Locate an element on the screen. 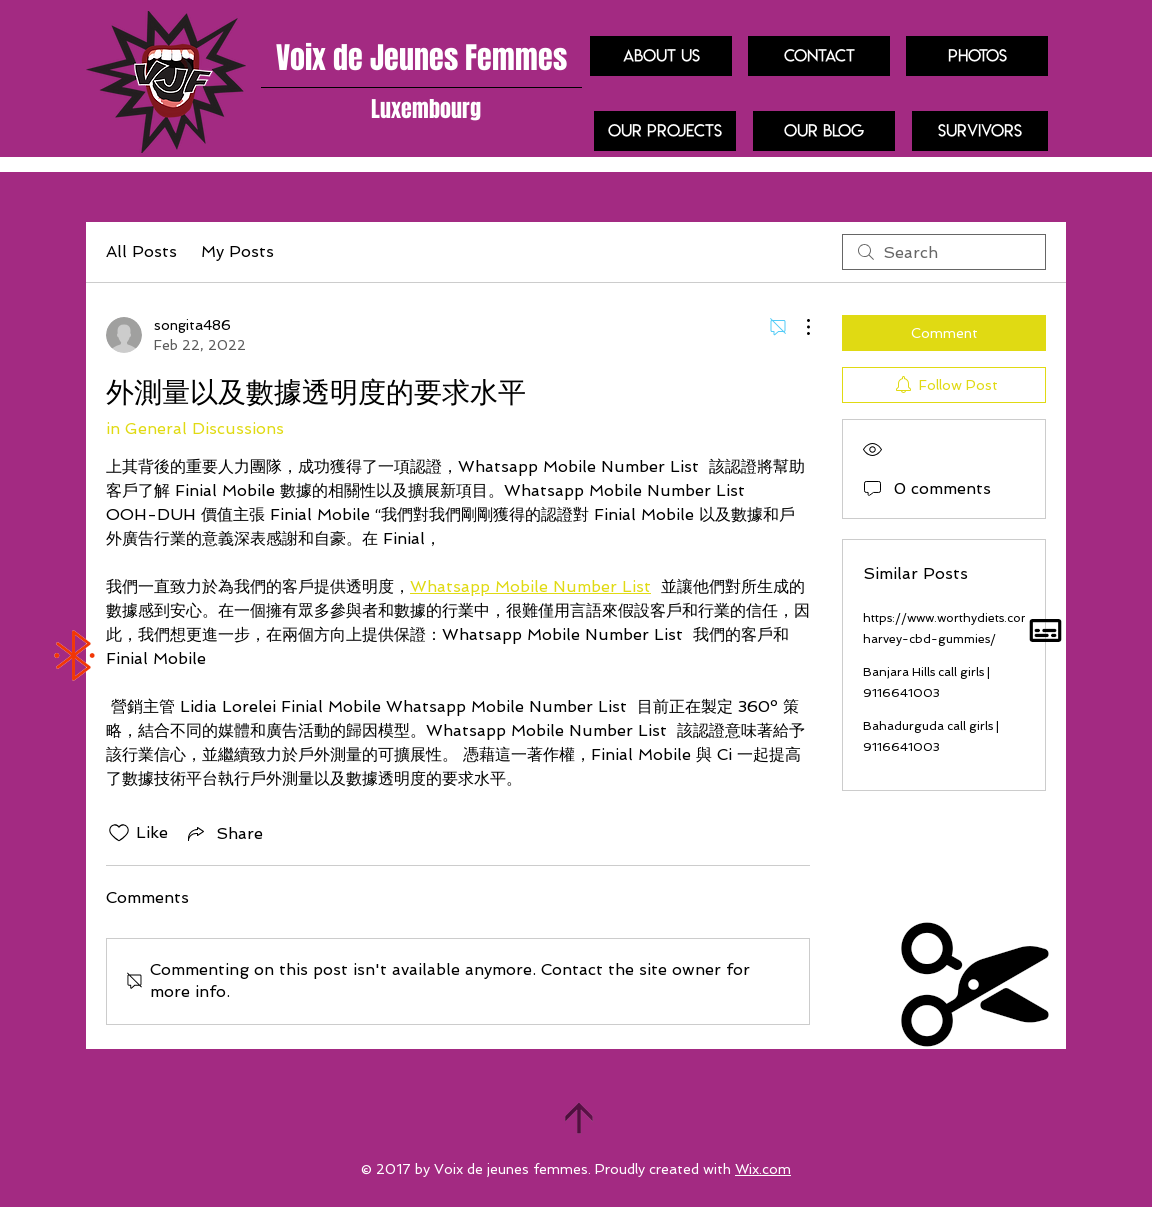 This screenshot has width=1152, height=1207. indicates an active bluetooth connection is located at coordinates (73, 655).